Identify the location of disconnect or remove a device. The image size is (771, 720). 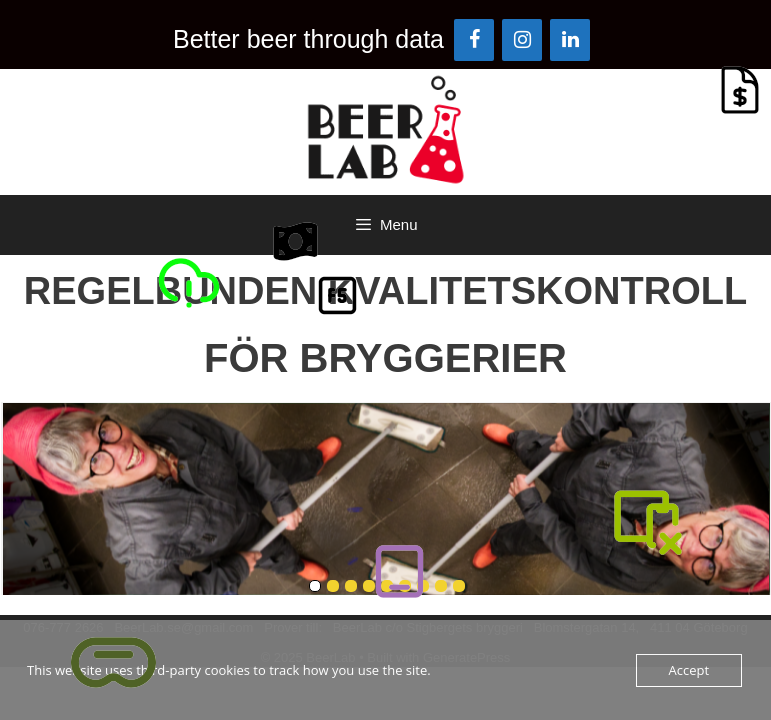
(646, 519).